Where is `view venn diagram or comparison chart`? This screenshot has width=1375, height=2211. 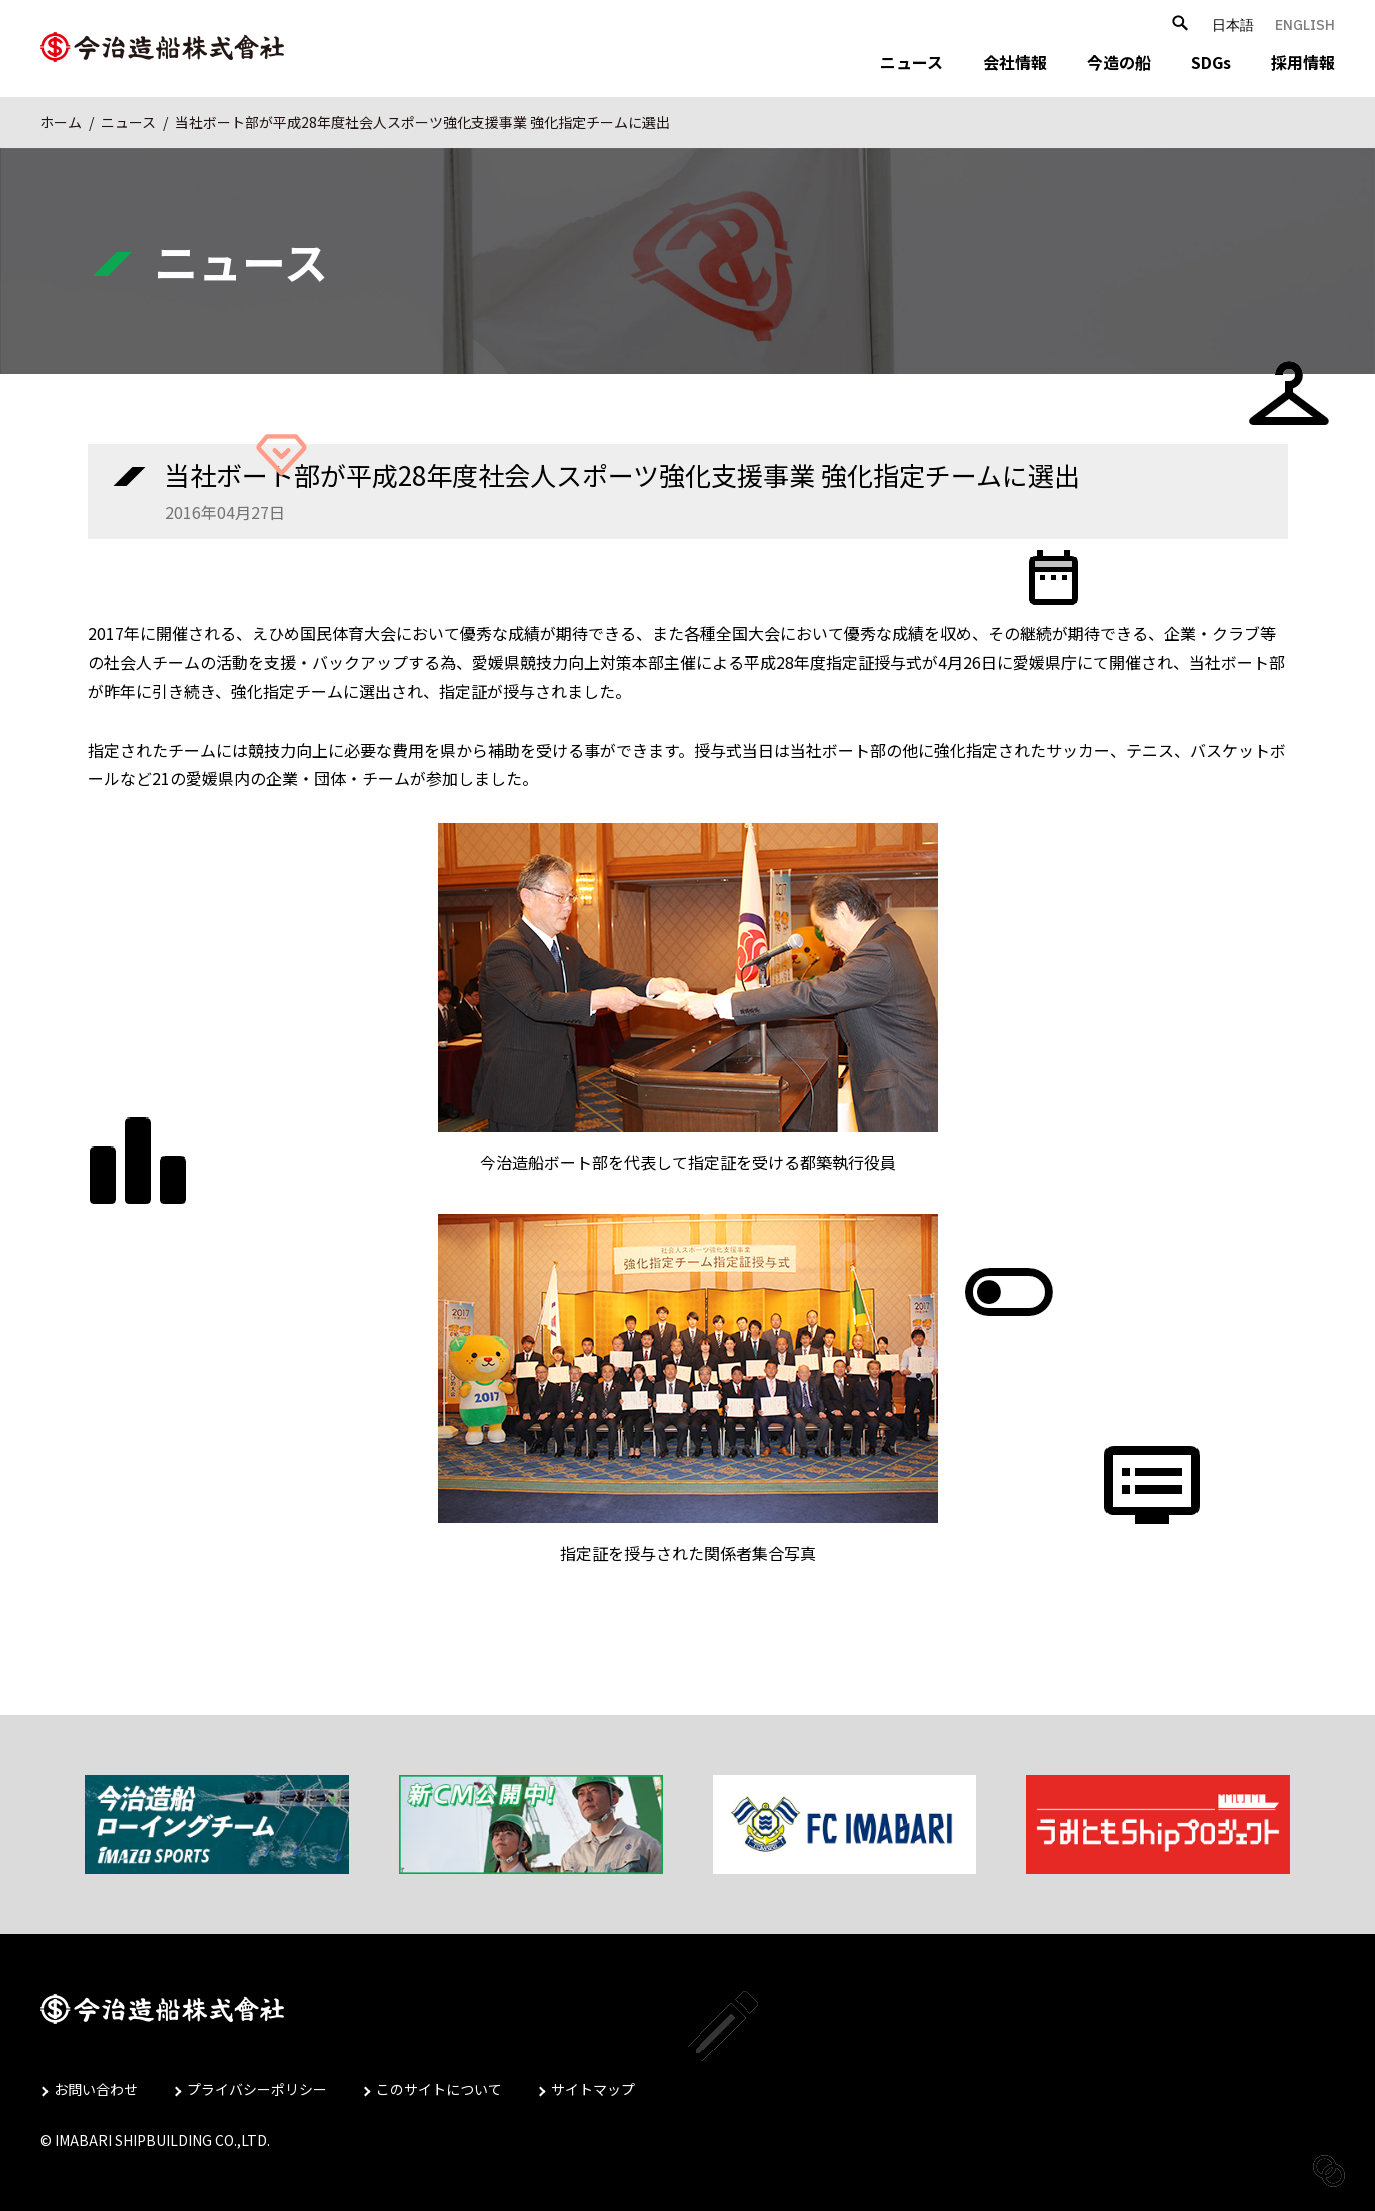
view venn diagram or comparison chart is located at coordinates (1329, 2171).